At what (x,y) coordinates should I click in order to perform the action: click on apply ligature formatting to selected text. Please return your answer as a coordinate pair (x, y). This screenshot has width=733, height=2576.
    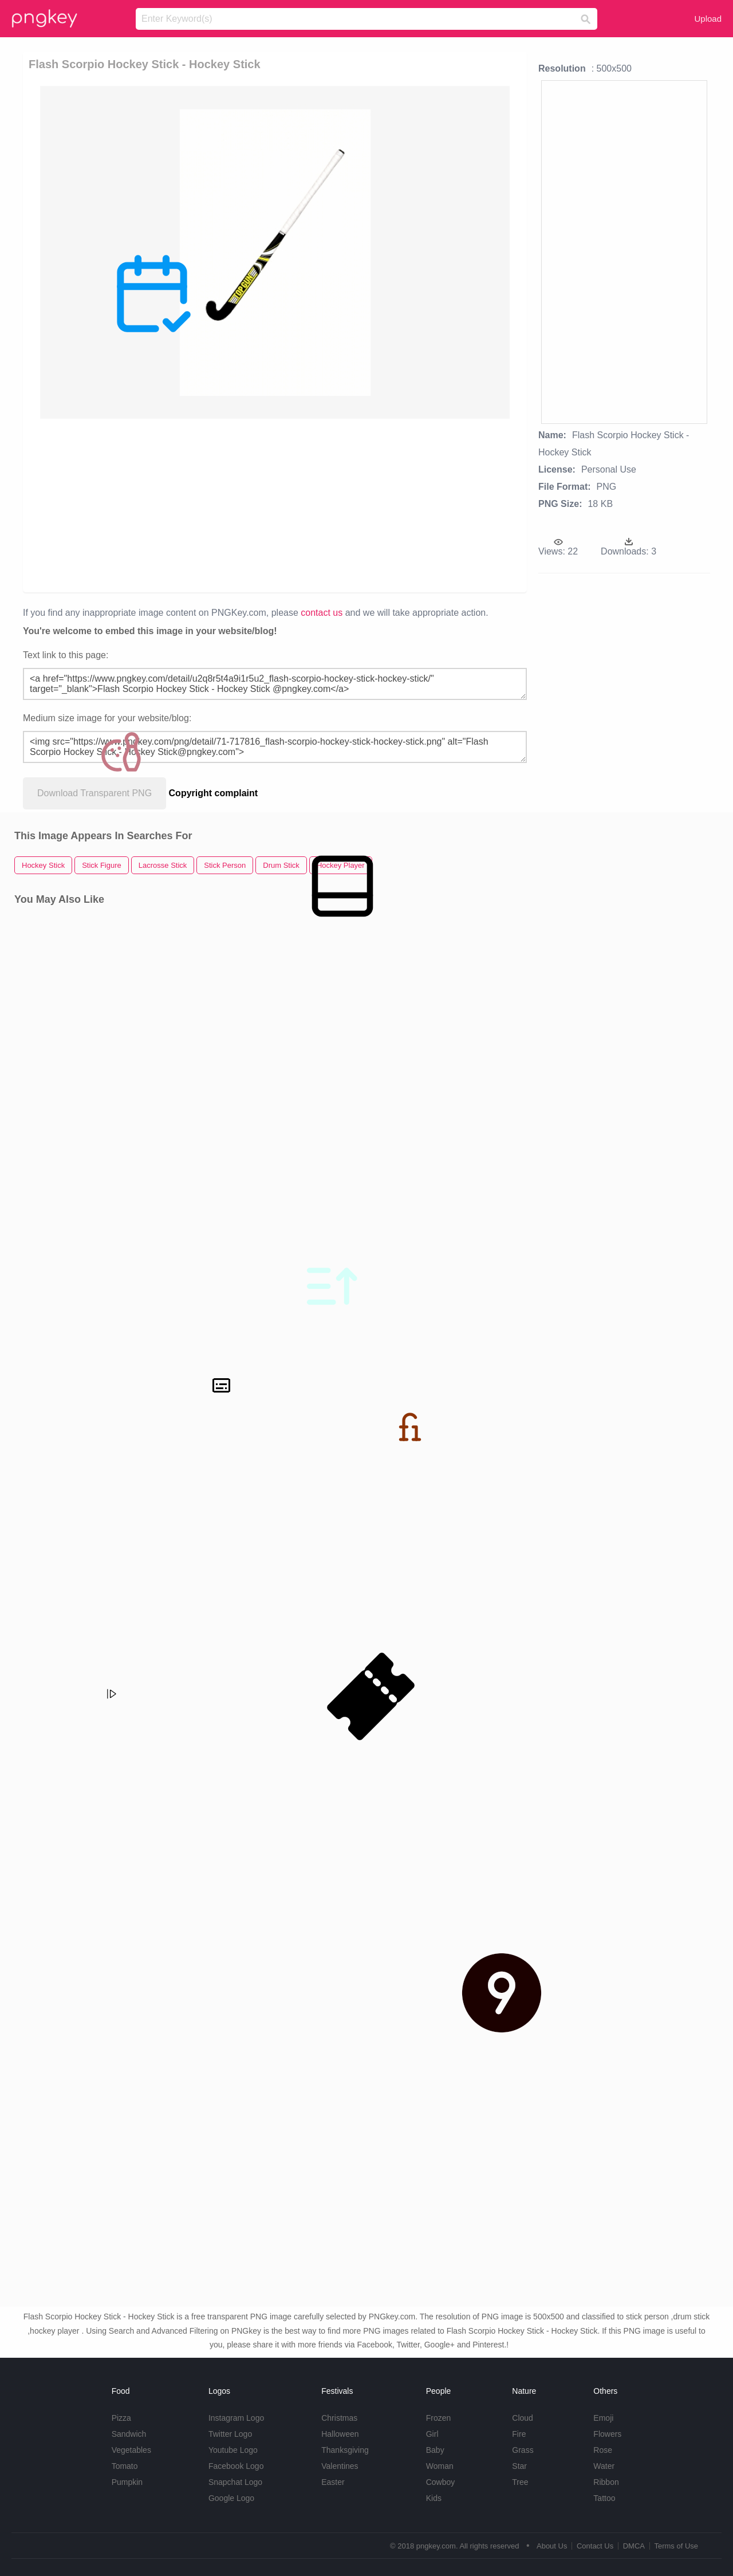
    Looking at the image, I should click on (410, 1427).